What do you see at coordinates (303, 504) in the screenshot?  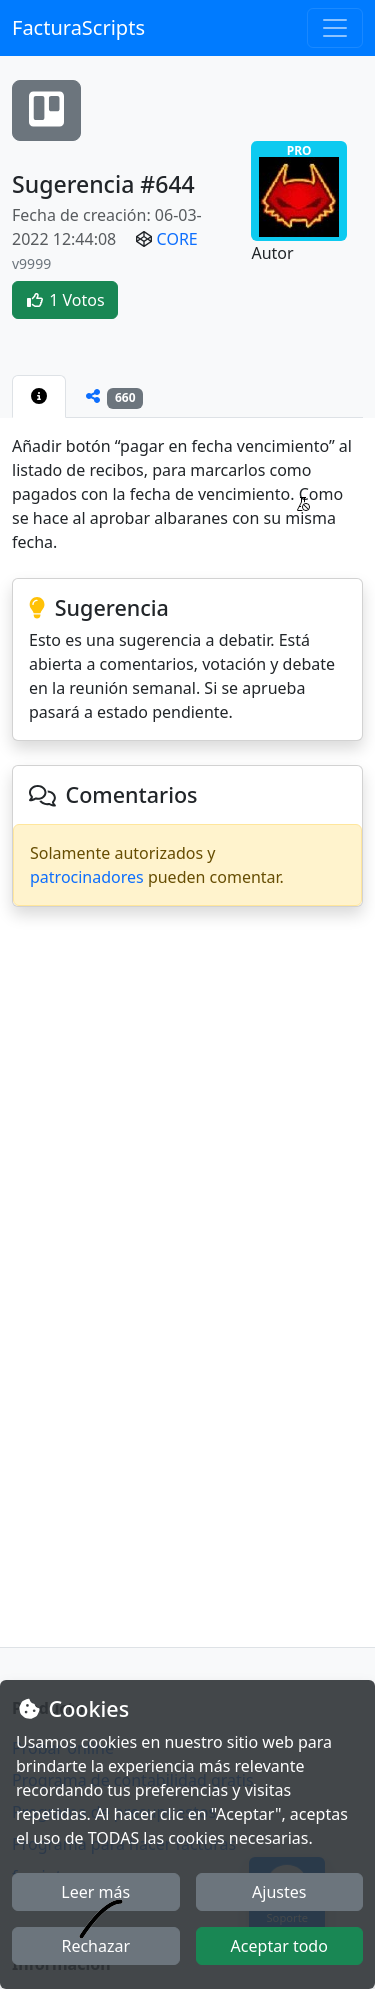 I see `stop or cancel a running test` at bounding box center [303, 504].